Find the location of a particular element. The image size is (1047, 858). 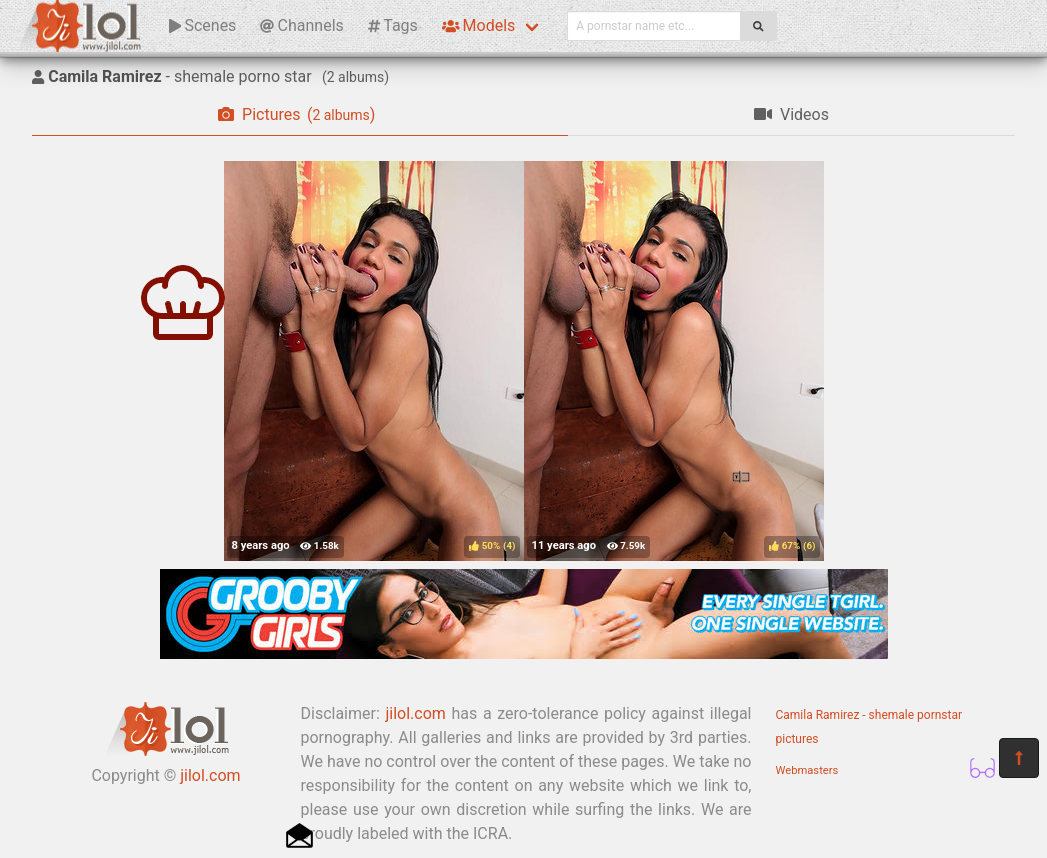

browse recipes or cooking content is located at coordinates (183, 304).